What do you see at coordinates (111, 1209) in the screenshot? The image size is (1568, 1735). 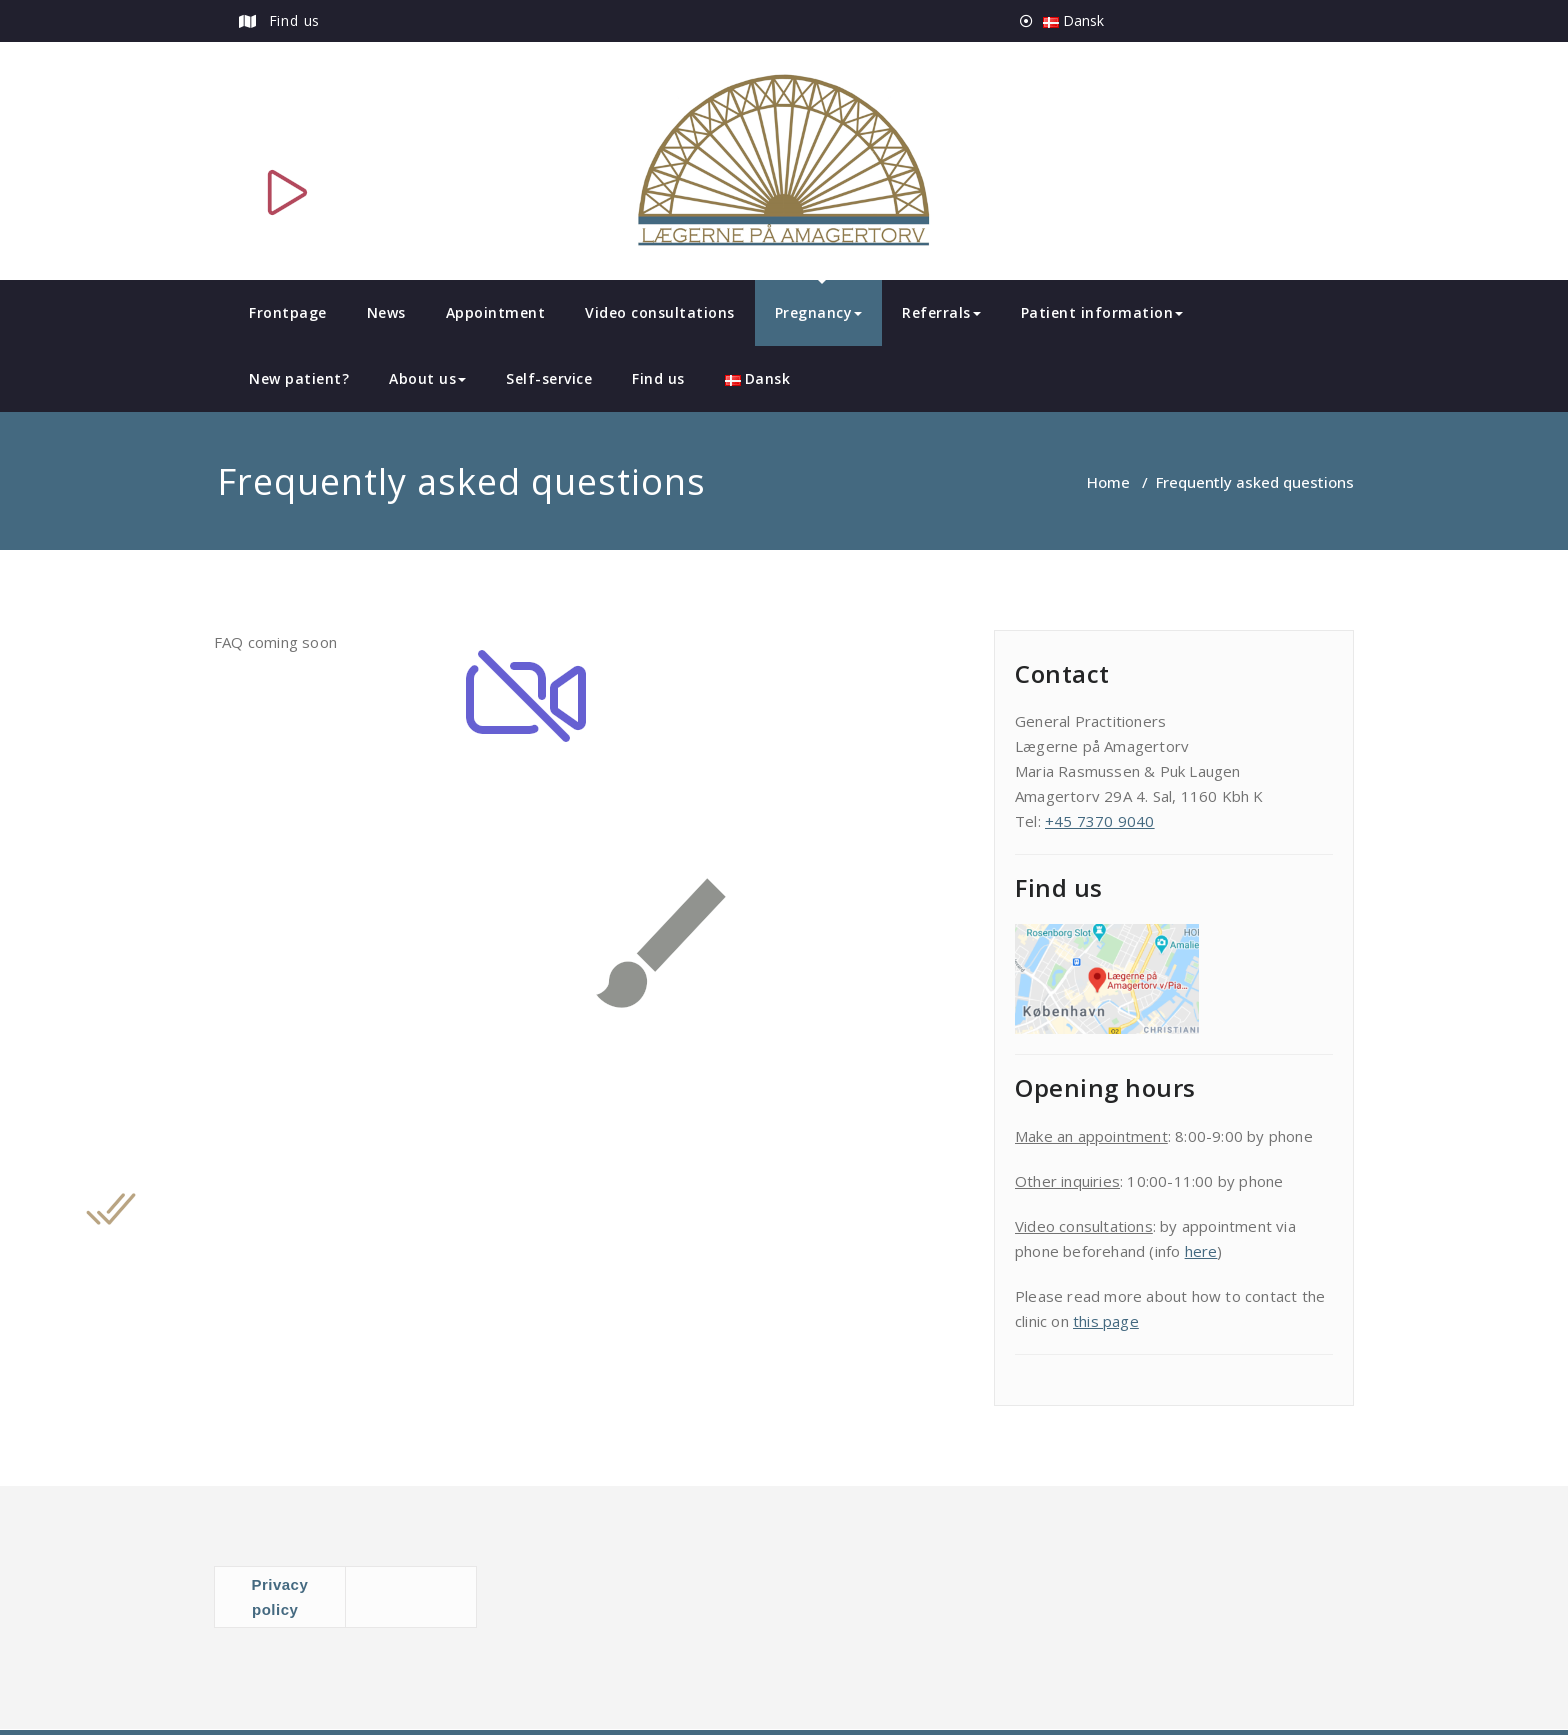 I see `indicates message has been read` at bounding box center [111, 1209].